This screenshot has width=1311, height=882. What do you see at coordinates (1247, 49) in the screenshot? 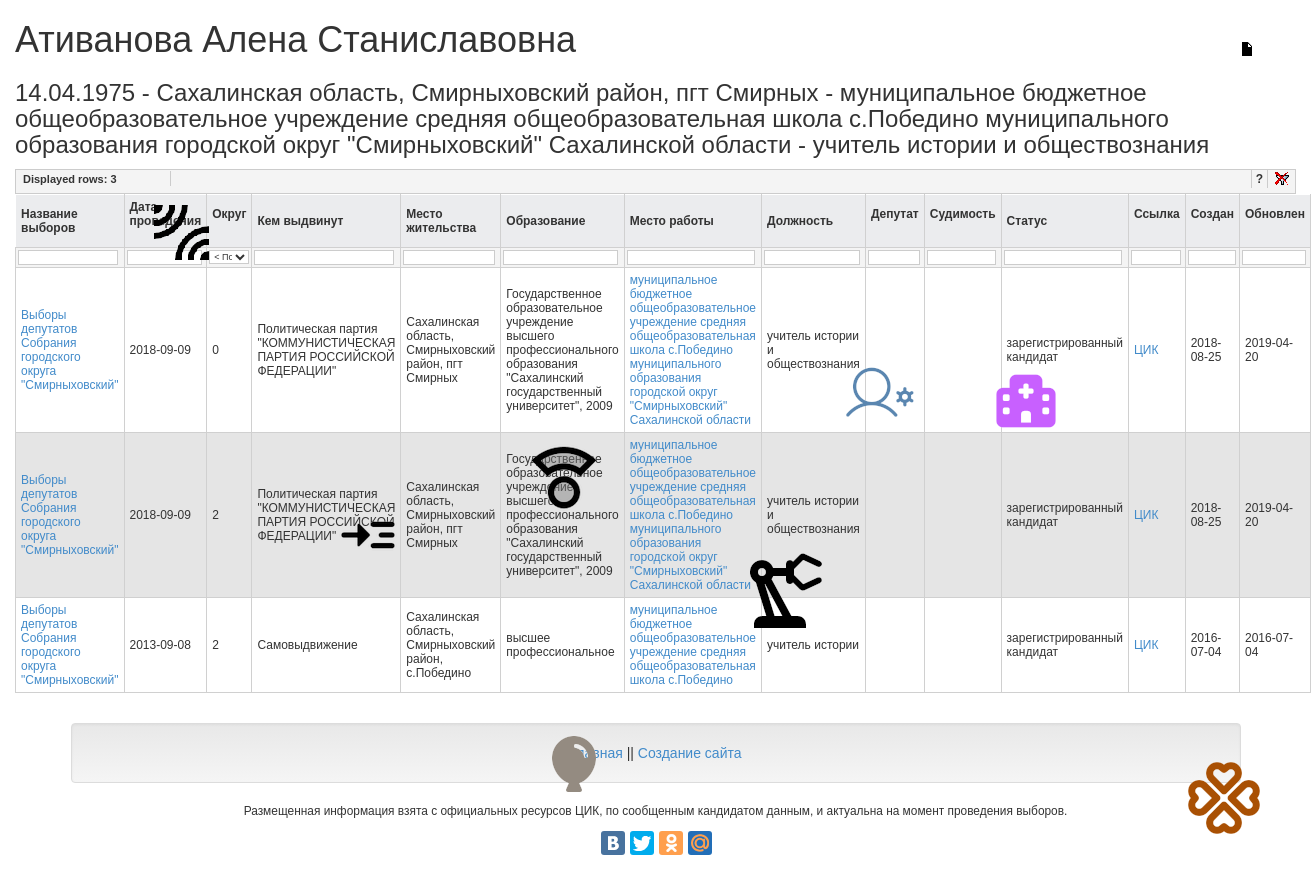
I see `insert or upload a file` at bounding box center [1247, 49].